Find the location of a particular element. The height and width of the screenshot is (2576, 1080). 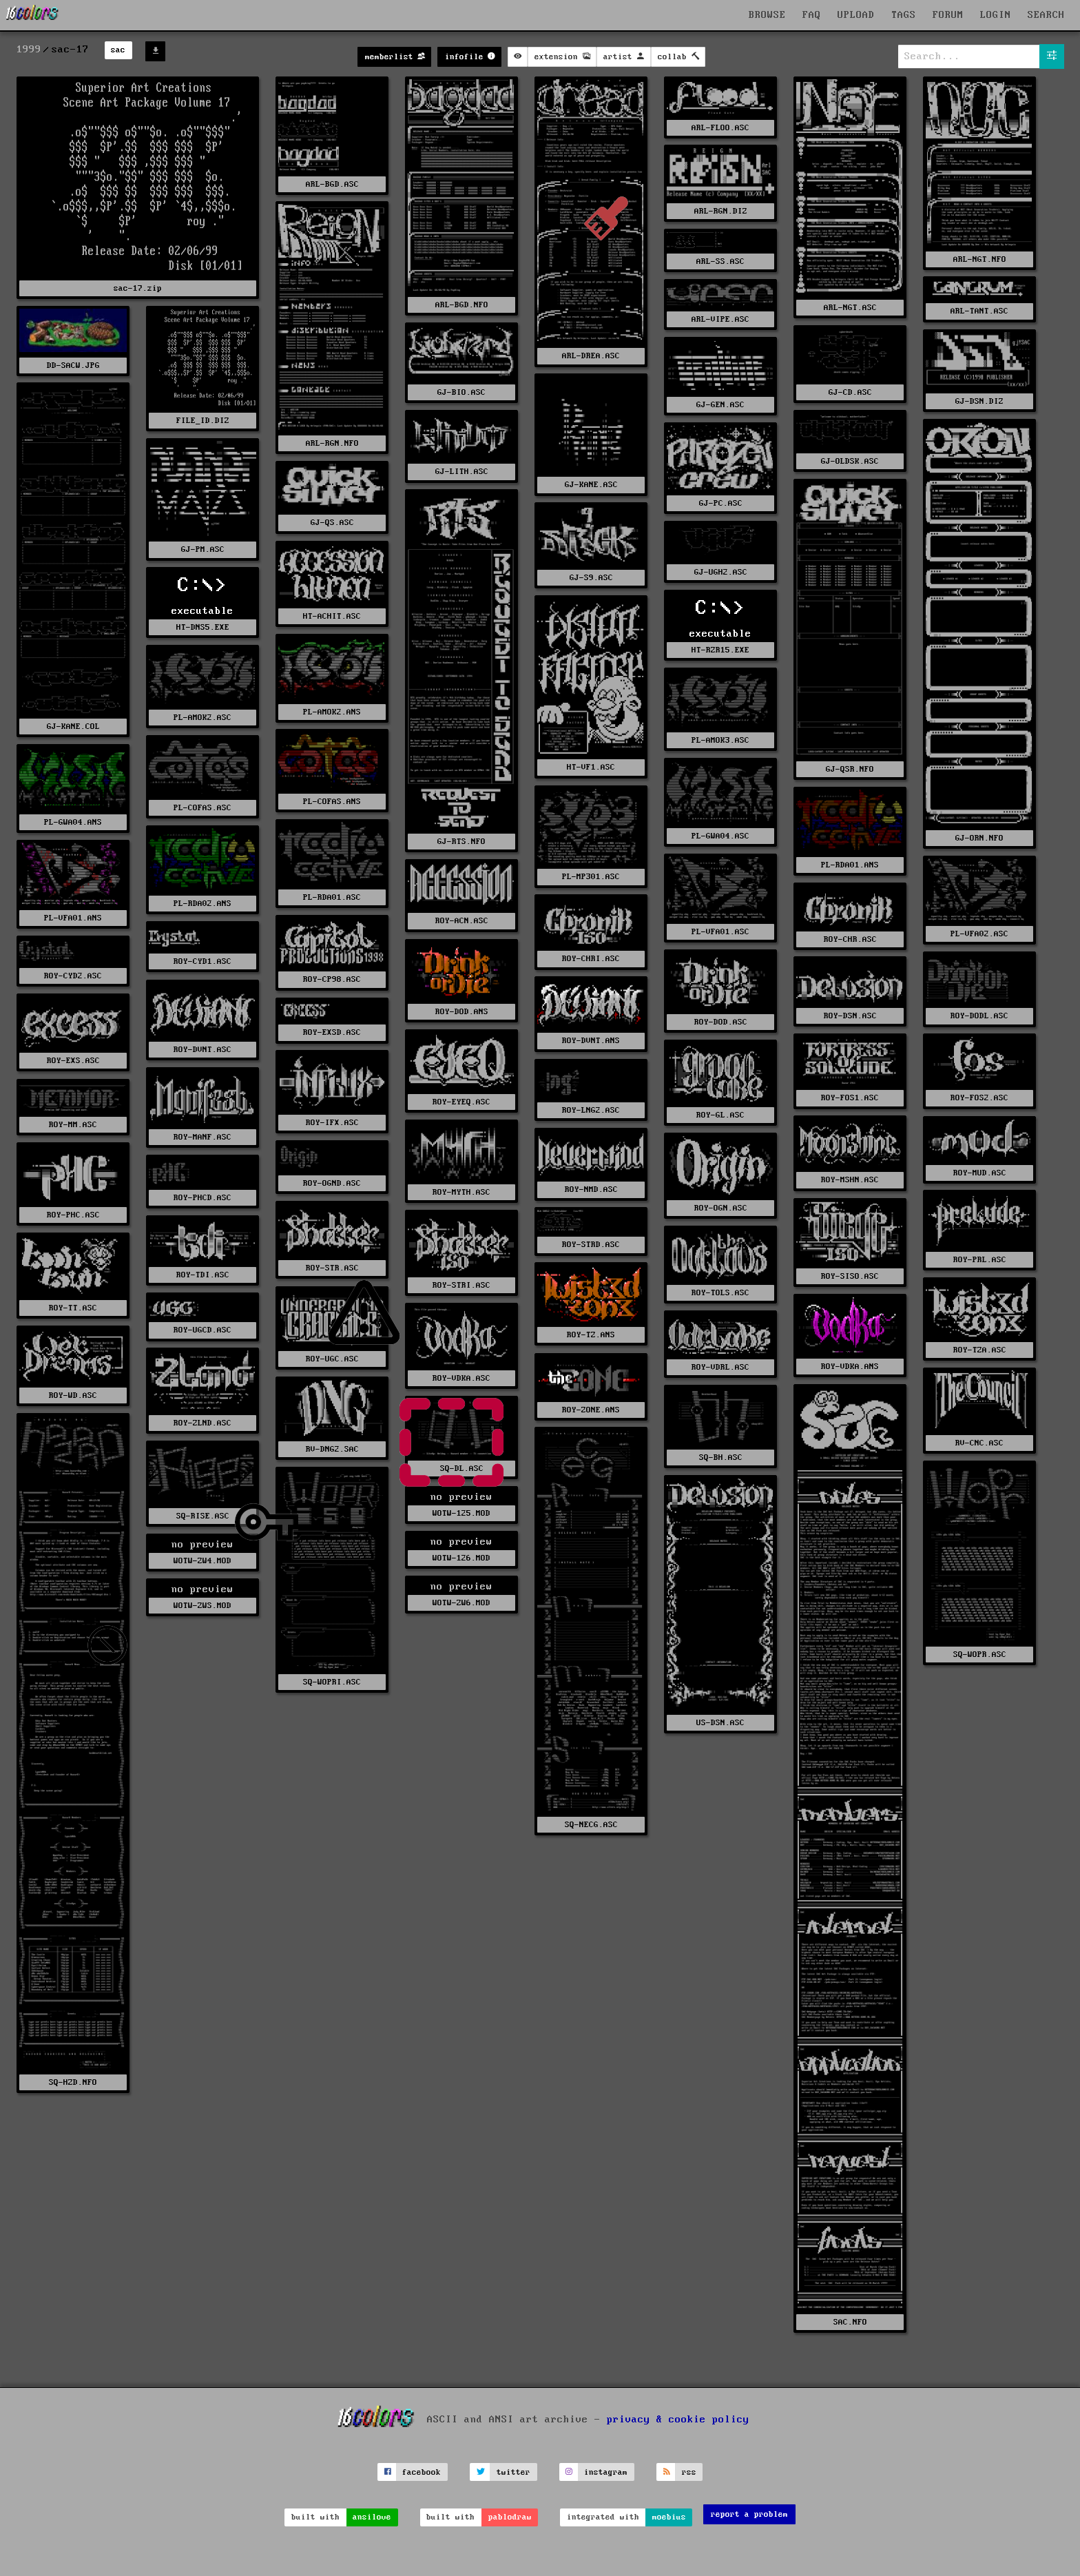

select or define a region is located at coordinates (451, 1442).